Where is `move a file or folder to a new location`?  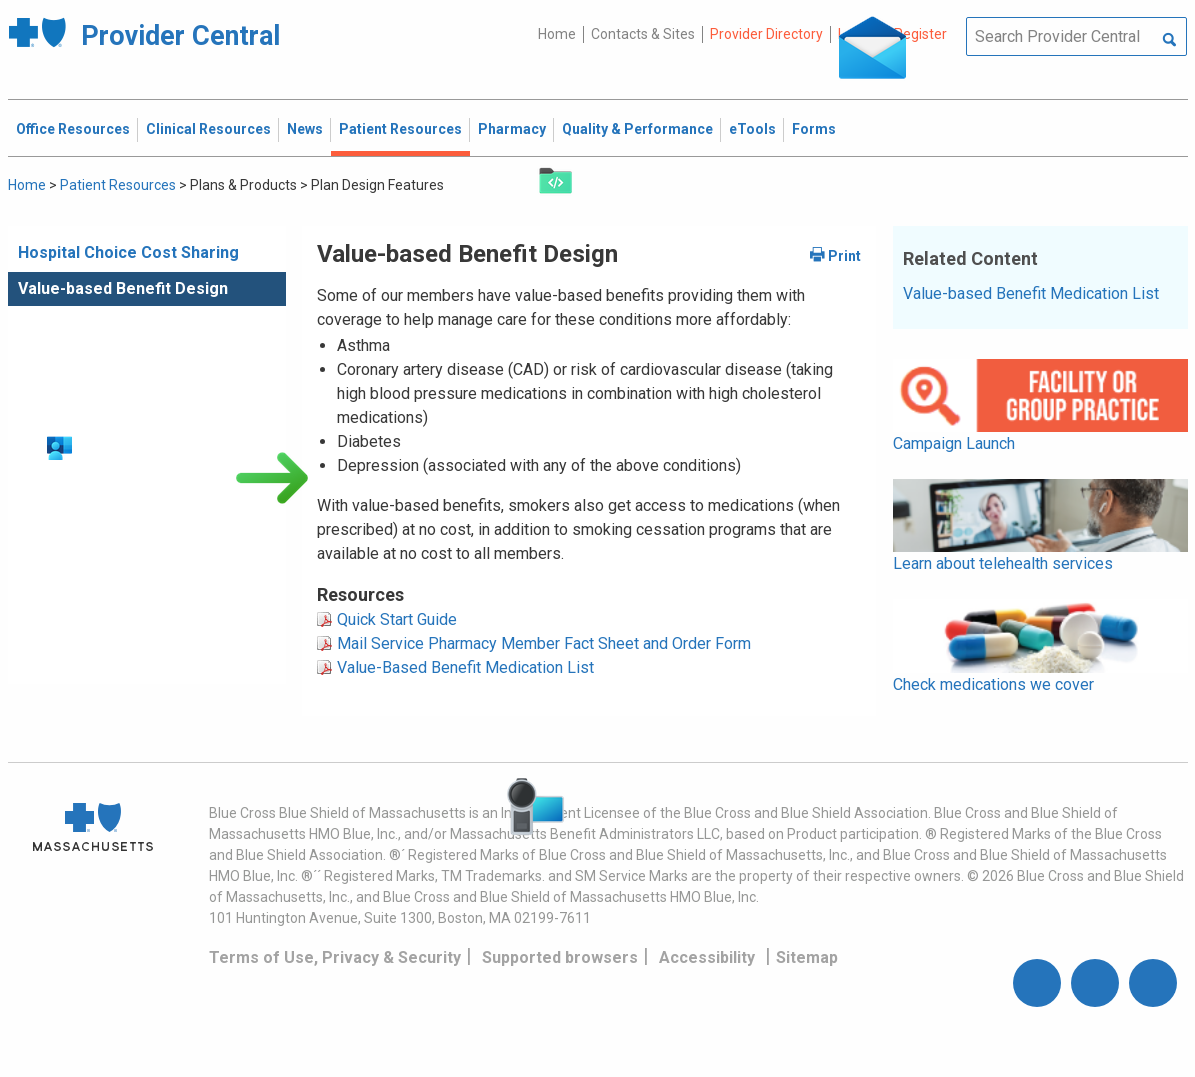
move a file or folder to a new location is located at coordinates (272, 478).